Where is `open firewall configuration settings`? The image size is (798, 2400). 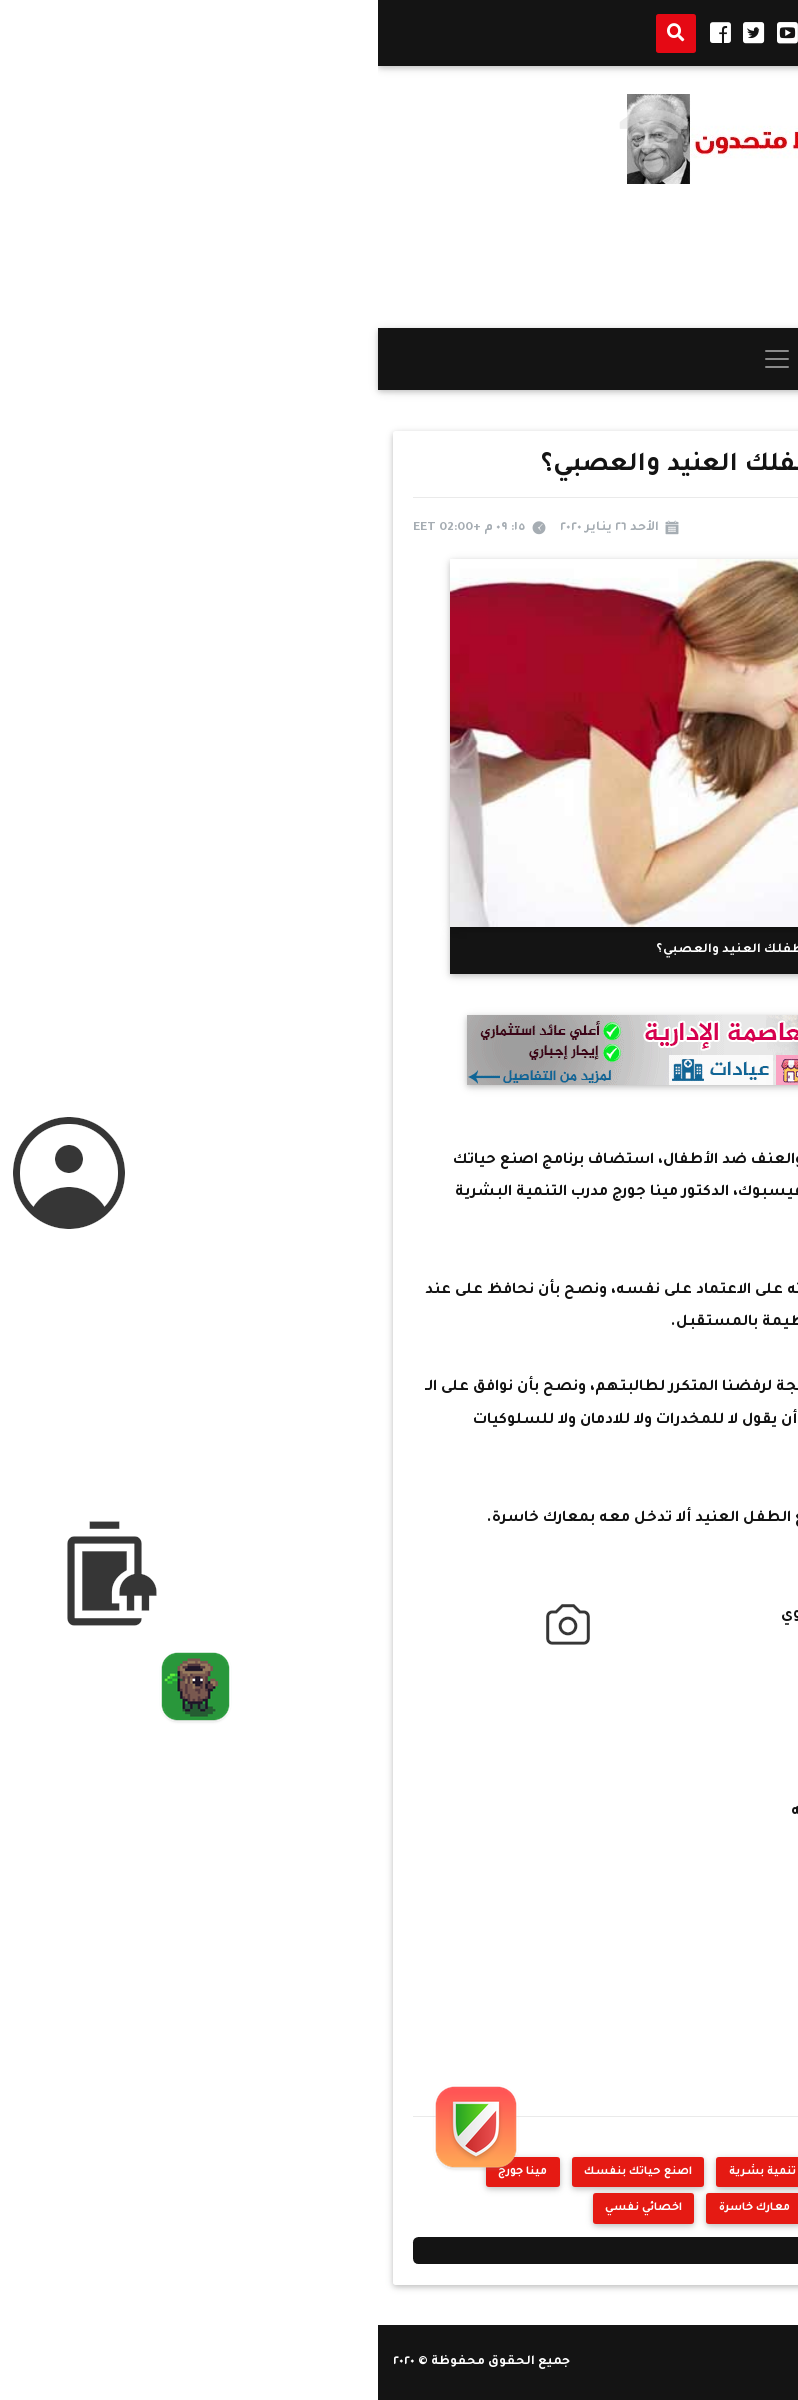
open firewall configuration settings is located at coordinates (476, 2127).